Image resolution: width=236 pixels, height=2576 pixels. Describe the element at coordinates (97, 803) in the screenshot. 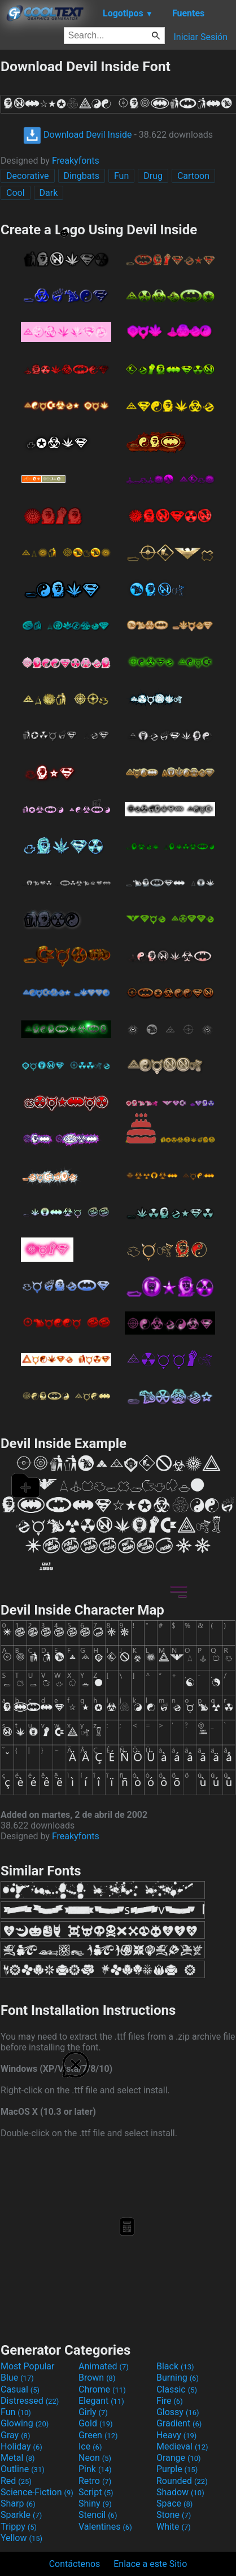

I see `edit or compose a new document` at that location.